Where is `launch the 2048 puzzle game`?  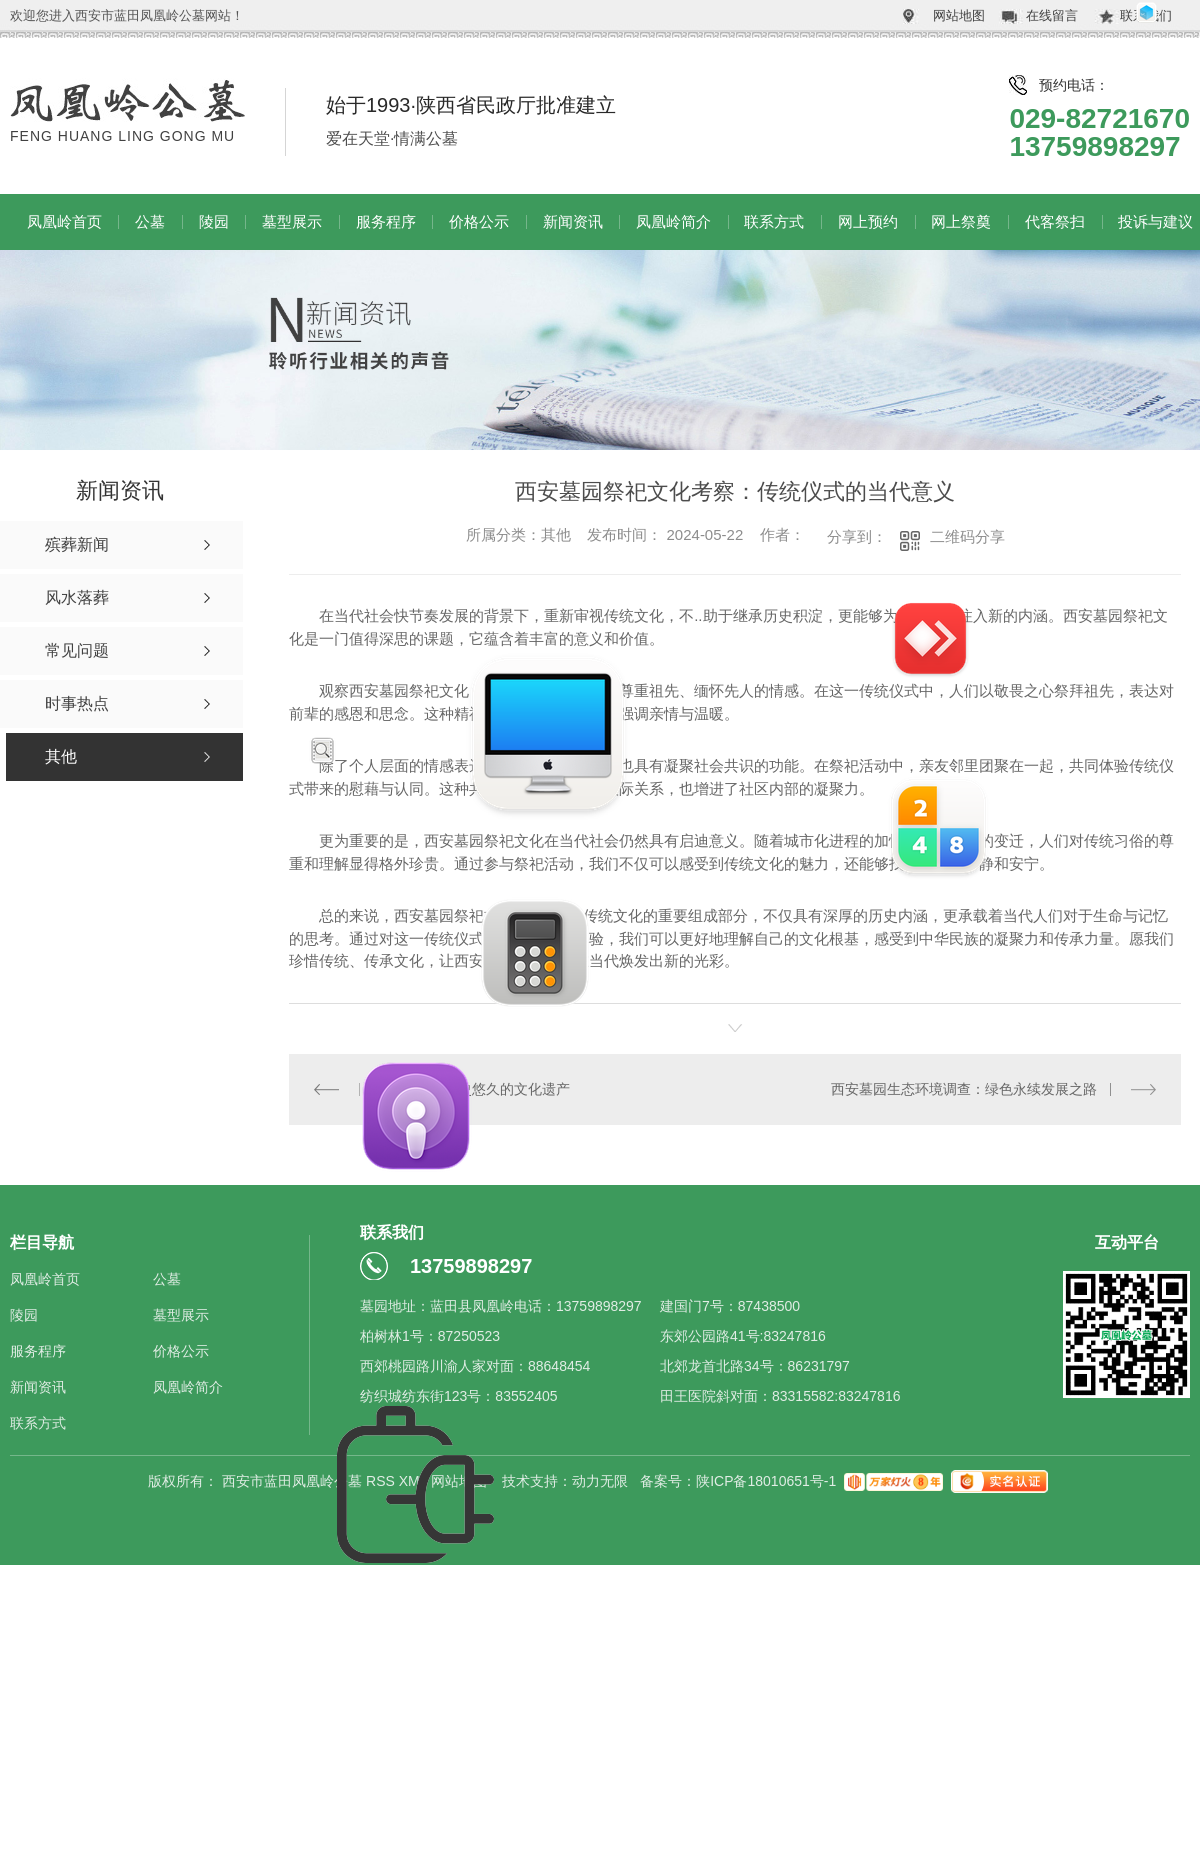
launch the 2048 puzzle game is located at coordinates (938, 826).